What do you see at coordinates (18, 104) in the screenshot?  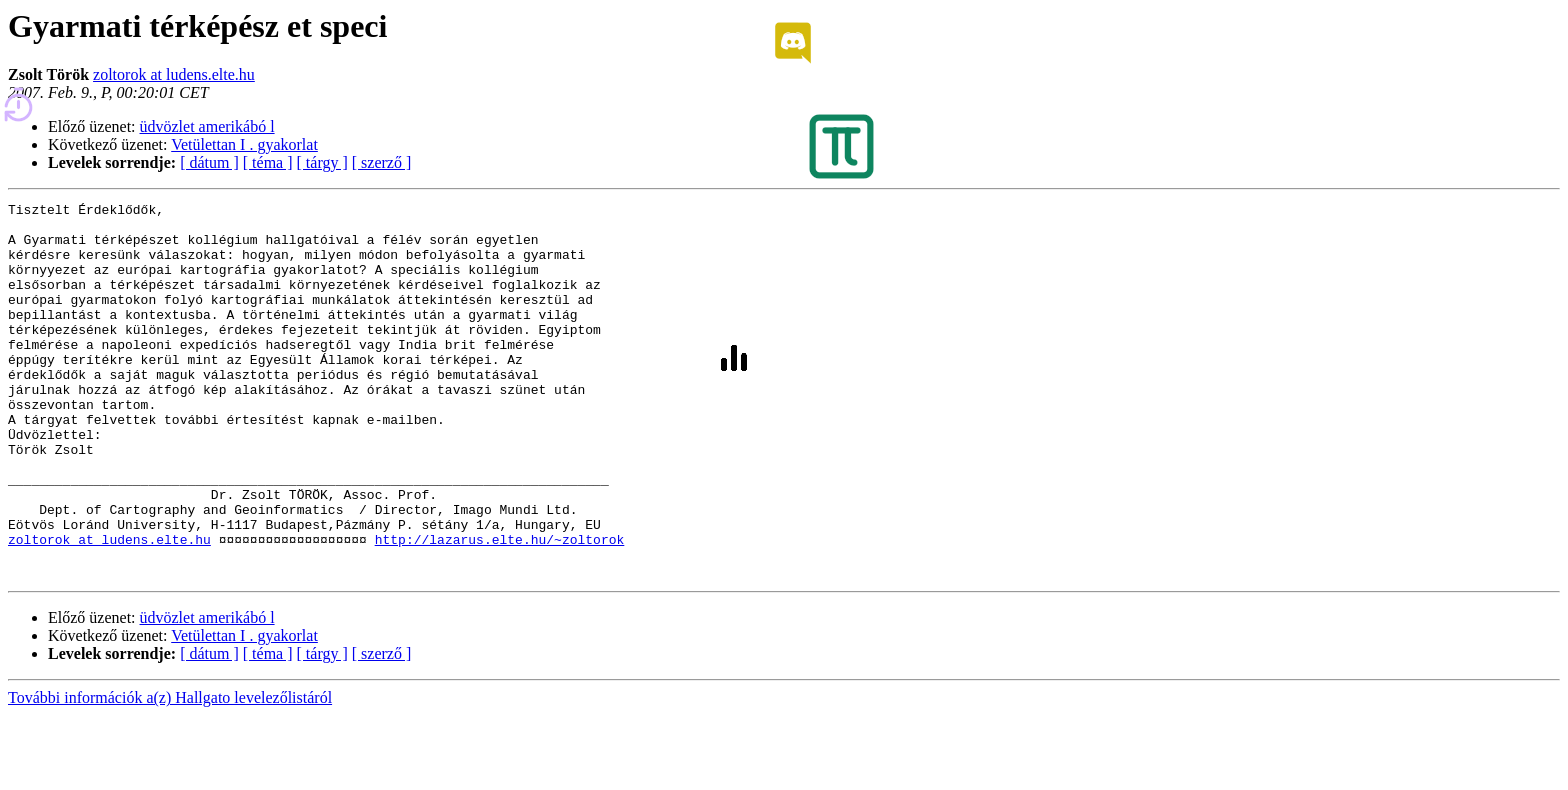 I see `reset the timer to its starting value` at bounding box center [18, 104].